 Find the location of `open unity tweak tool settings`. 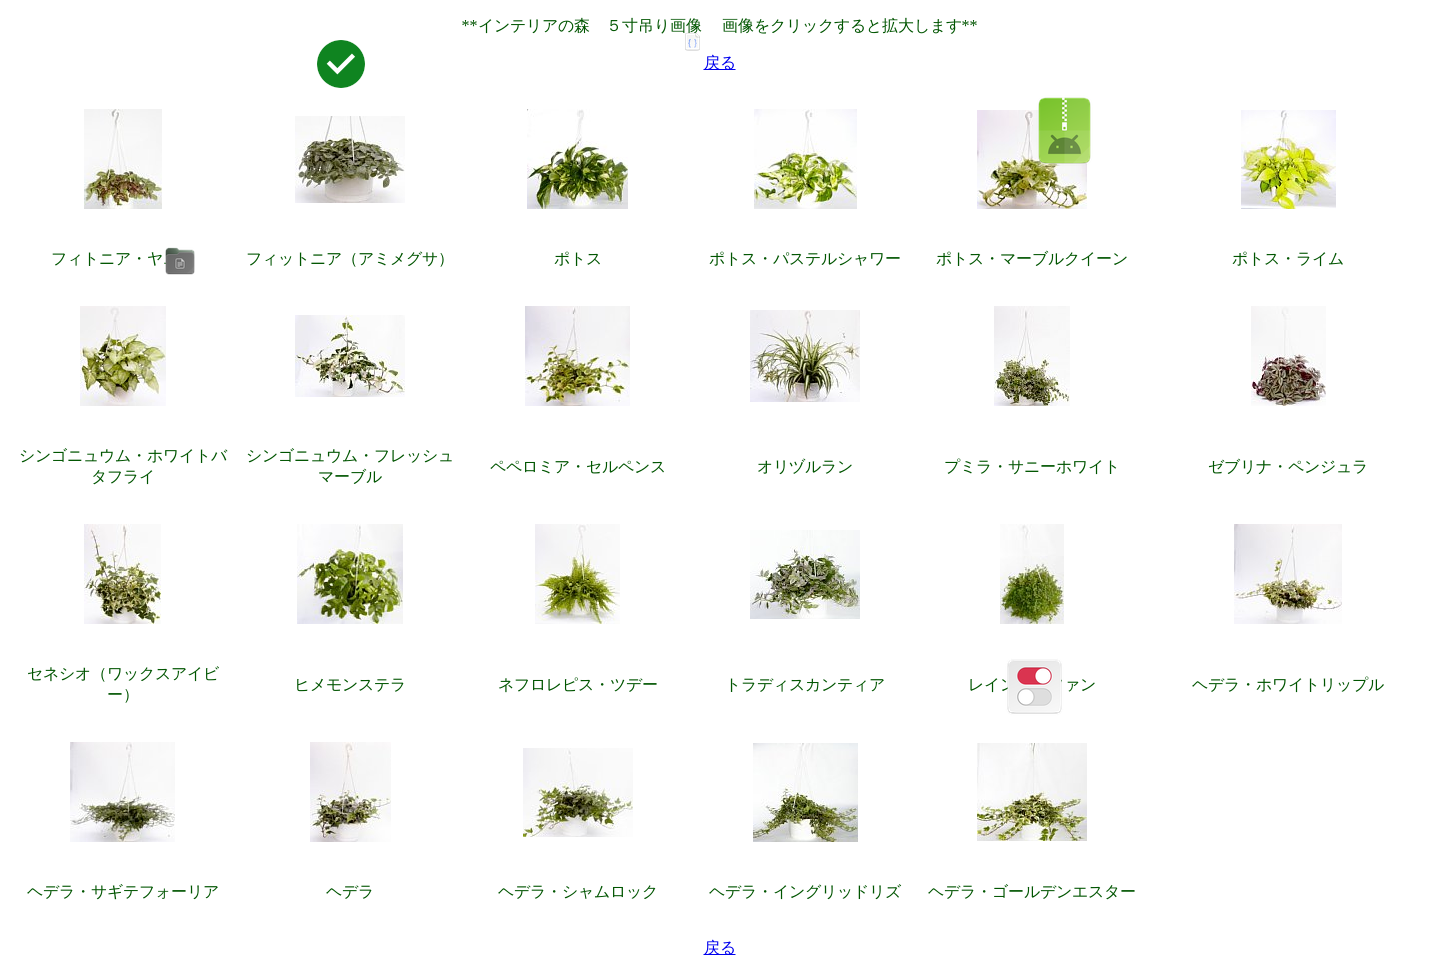

open unity tweak tool settings is located at coordinates (1034, 686).